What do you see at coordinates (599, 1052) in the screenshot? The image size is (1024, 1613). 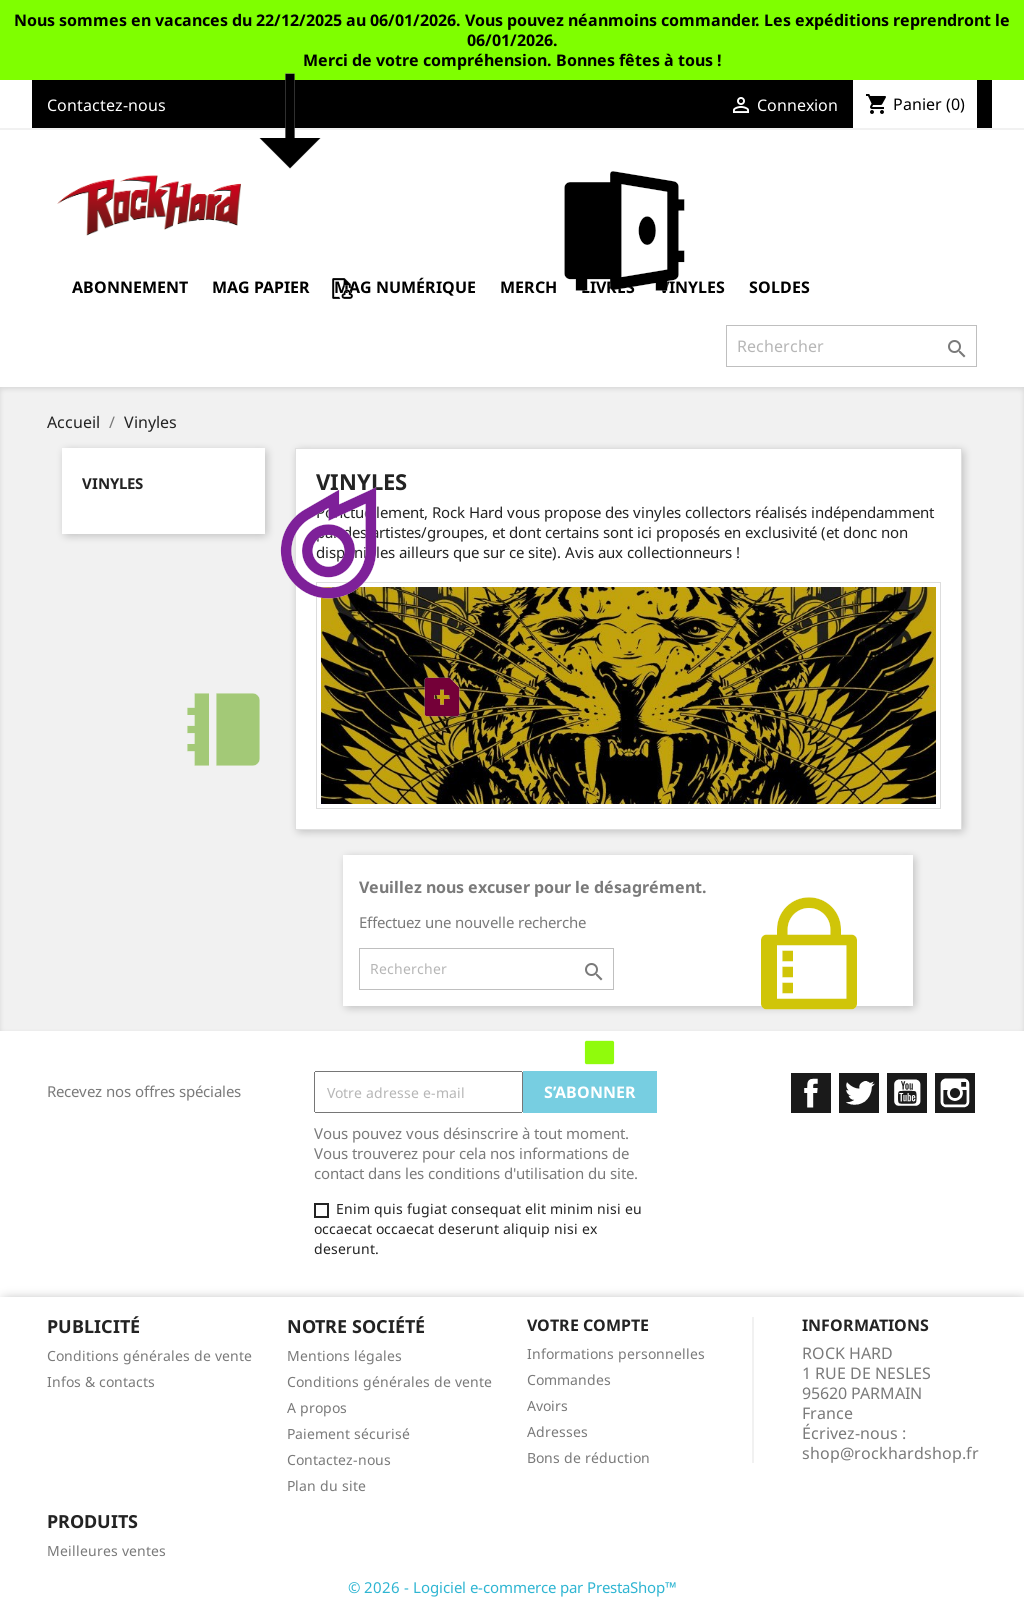 I see `select a rectangular shape tool` at bounding box center [599, 1052].